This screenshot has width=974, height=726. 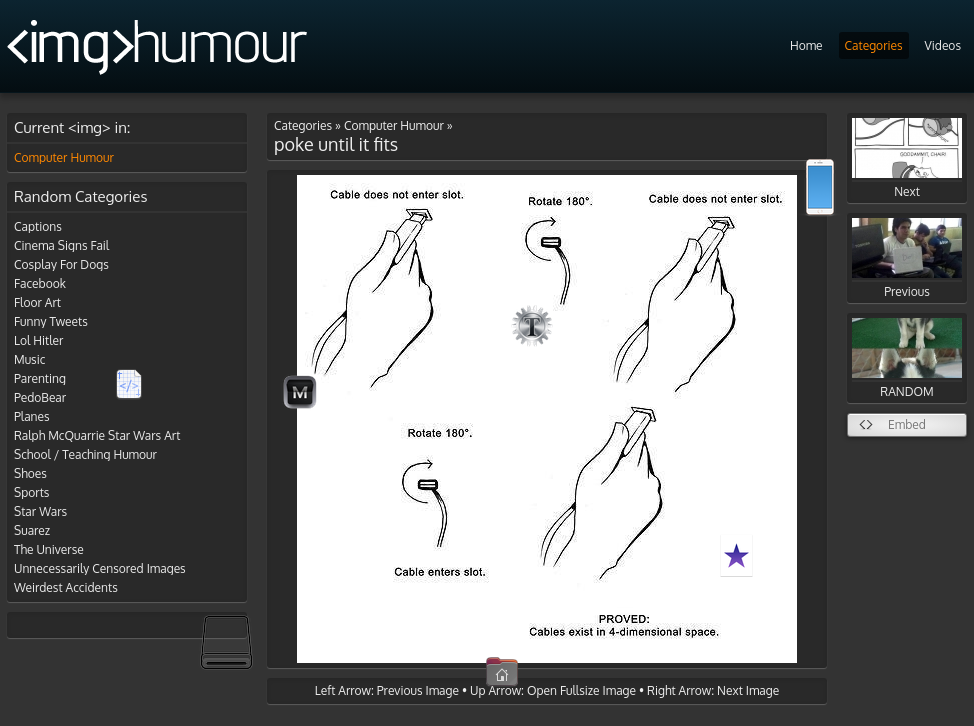 What do you see at coordinates (226, 642) in the screenshot?
I see `access removable disk in sidebar` at bounding box center [226, 642].